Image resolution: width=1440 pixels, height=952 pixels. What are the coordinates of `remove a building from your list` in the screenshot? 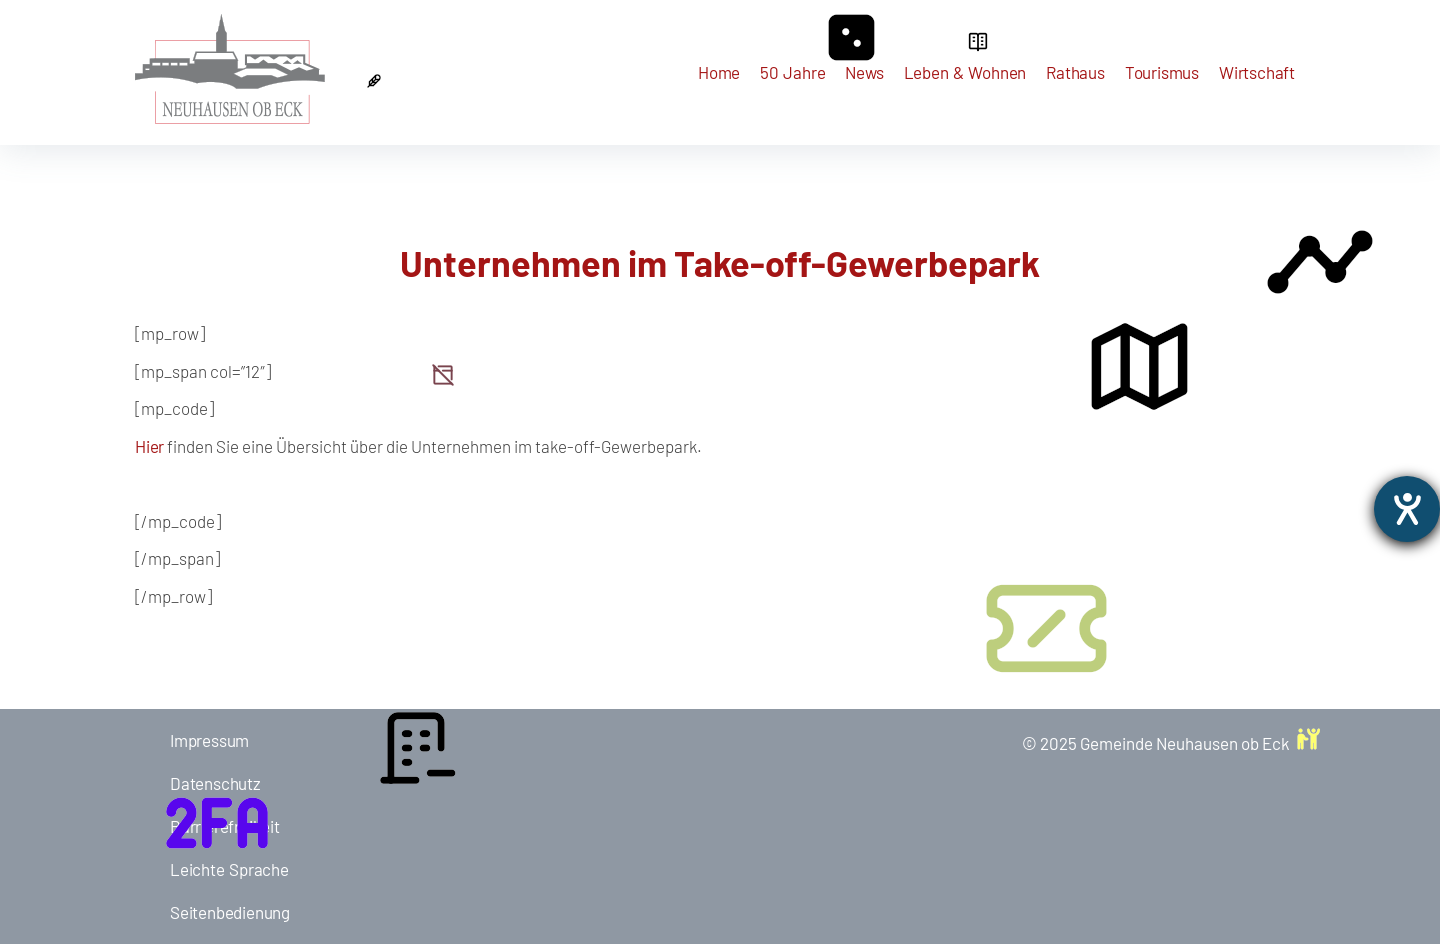 It's located at (416, 748).